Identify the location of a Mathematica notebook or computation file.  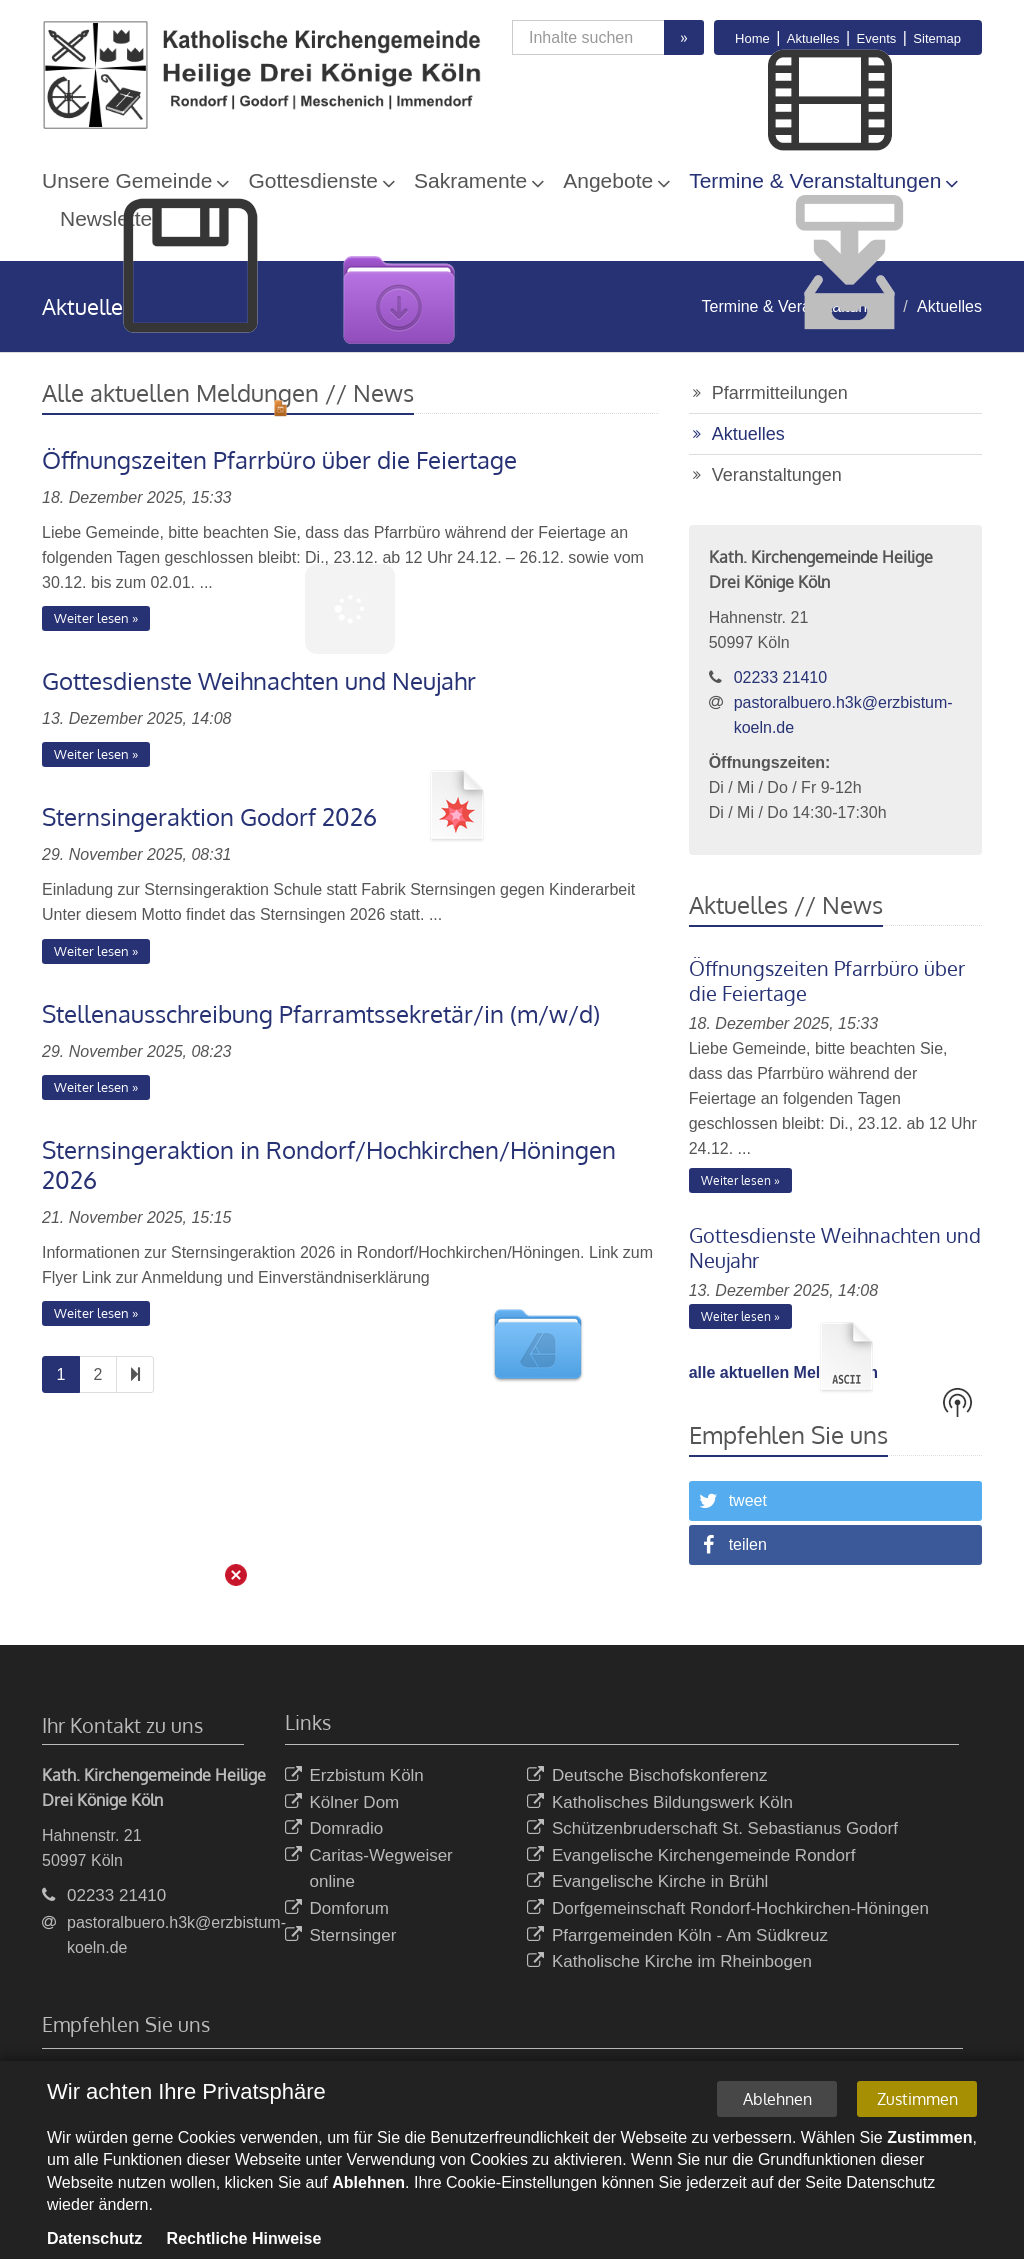
(457, 806).